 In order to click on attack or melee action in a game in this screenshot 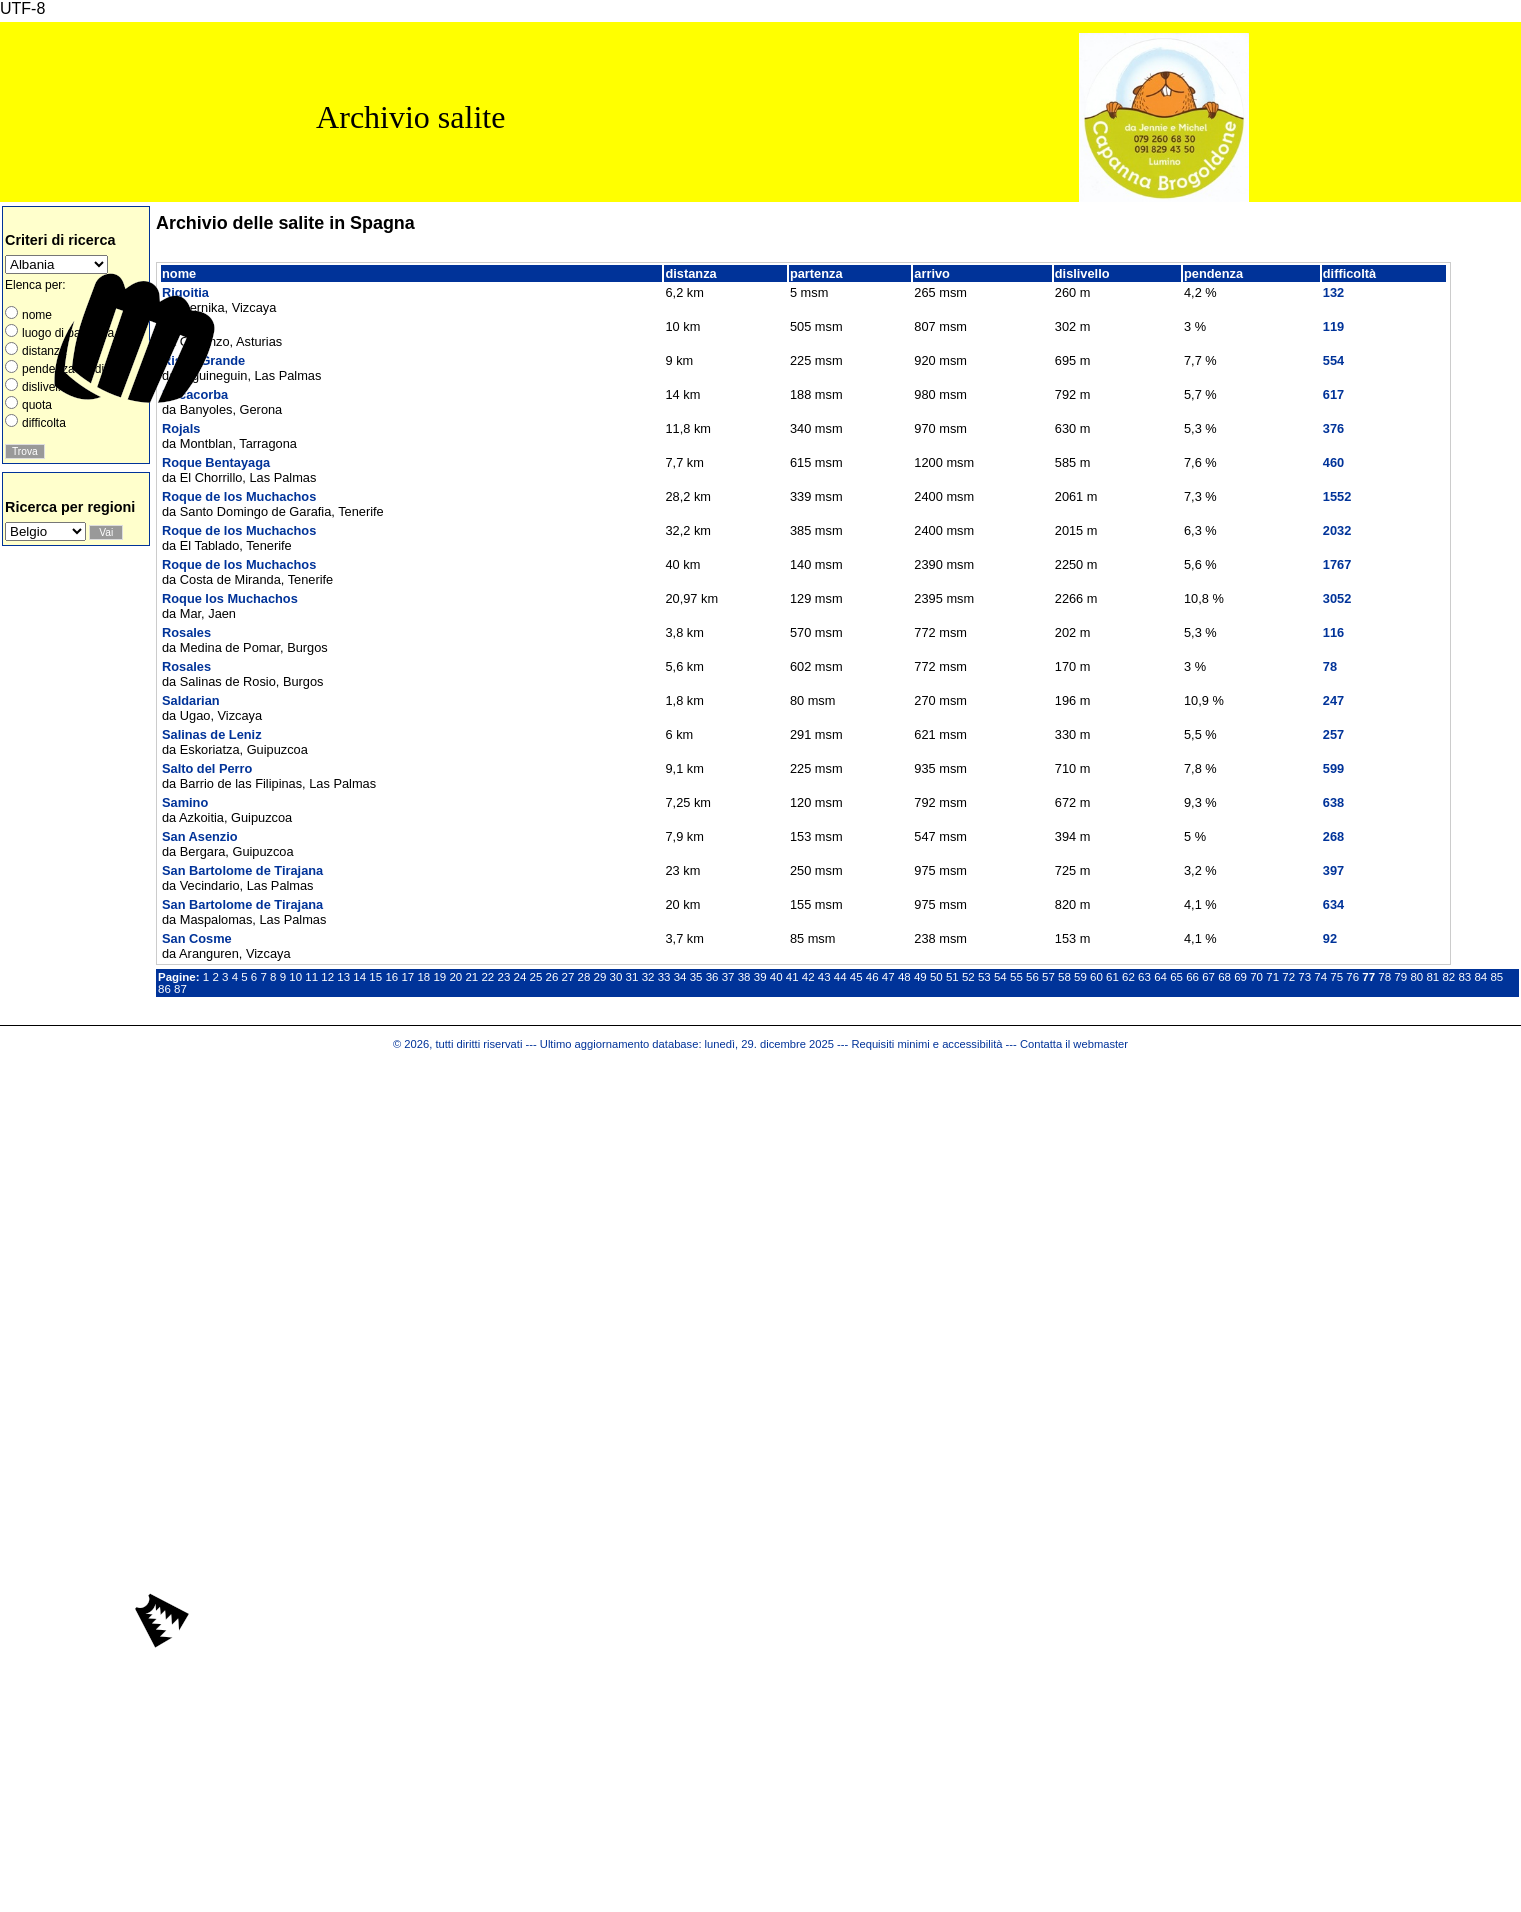, I will do `click(132, 346)`.